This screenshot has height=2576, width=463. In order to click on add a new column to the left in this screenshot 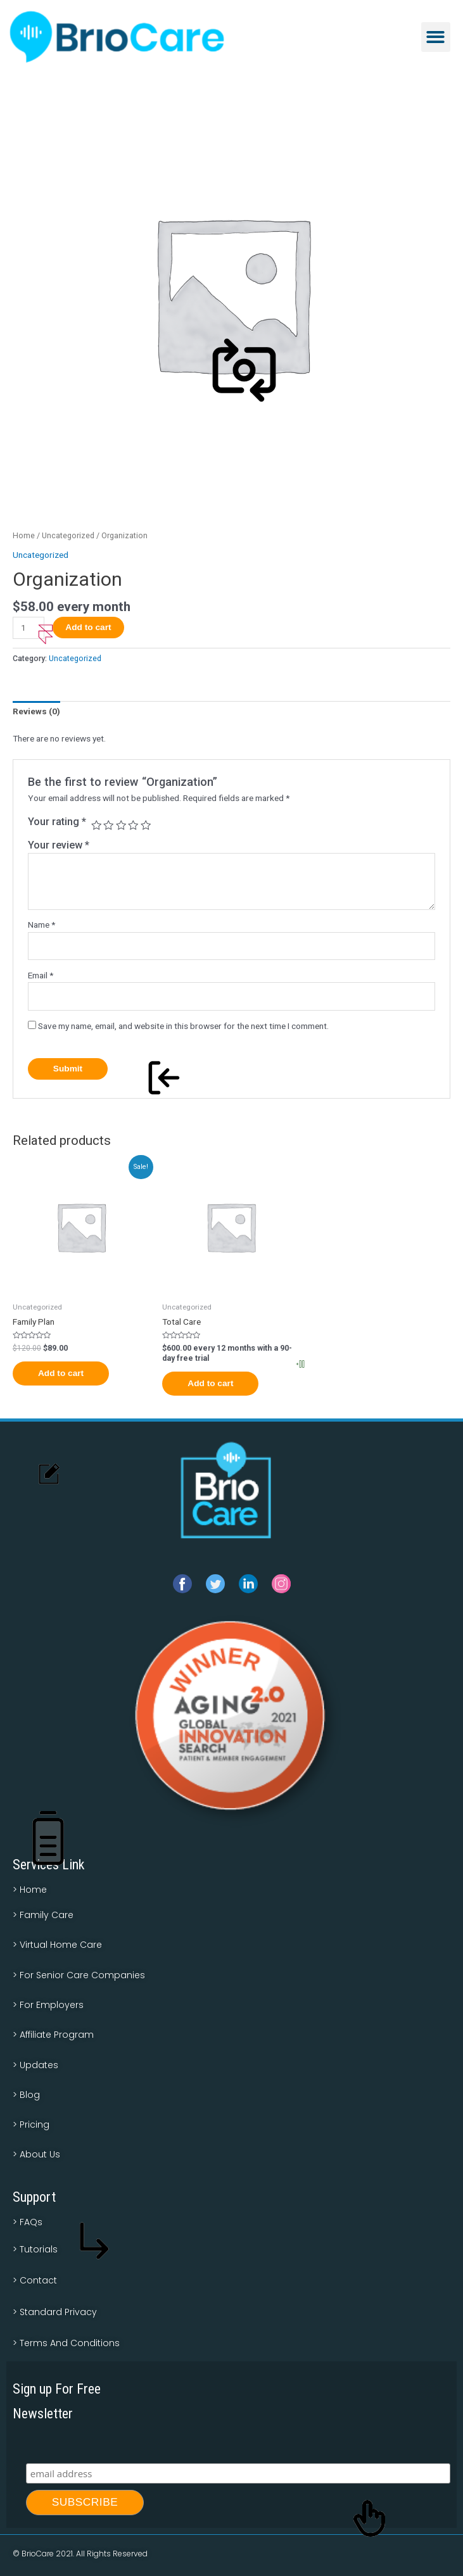, I will do `click(301, 1364)`.